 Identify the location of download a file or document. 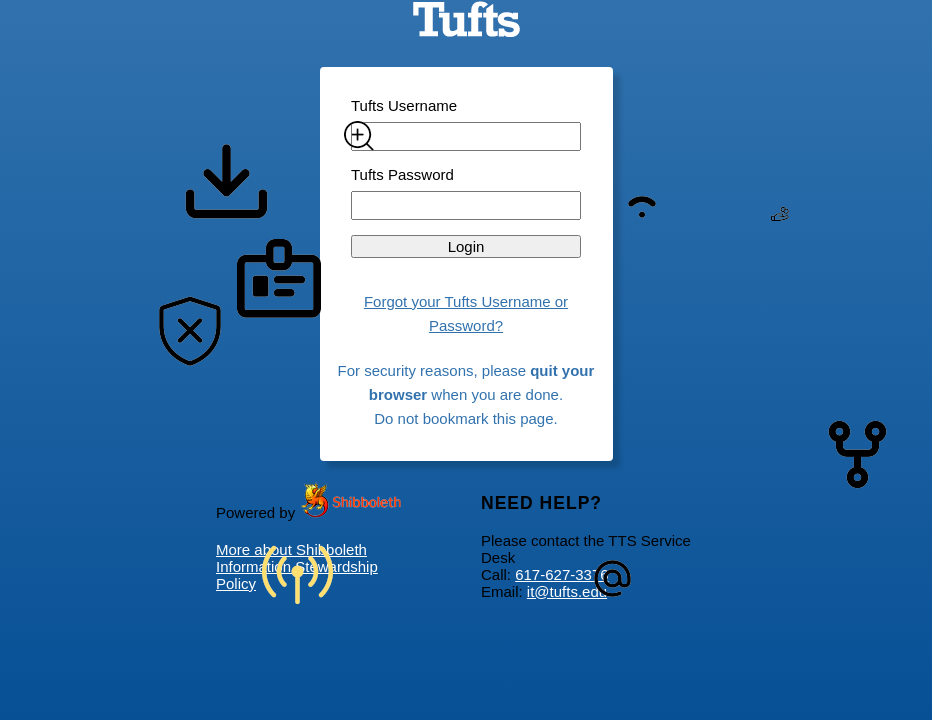
(226, 183).